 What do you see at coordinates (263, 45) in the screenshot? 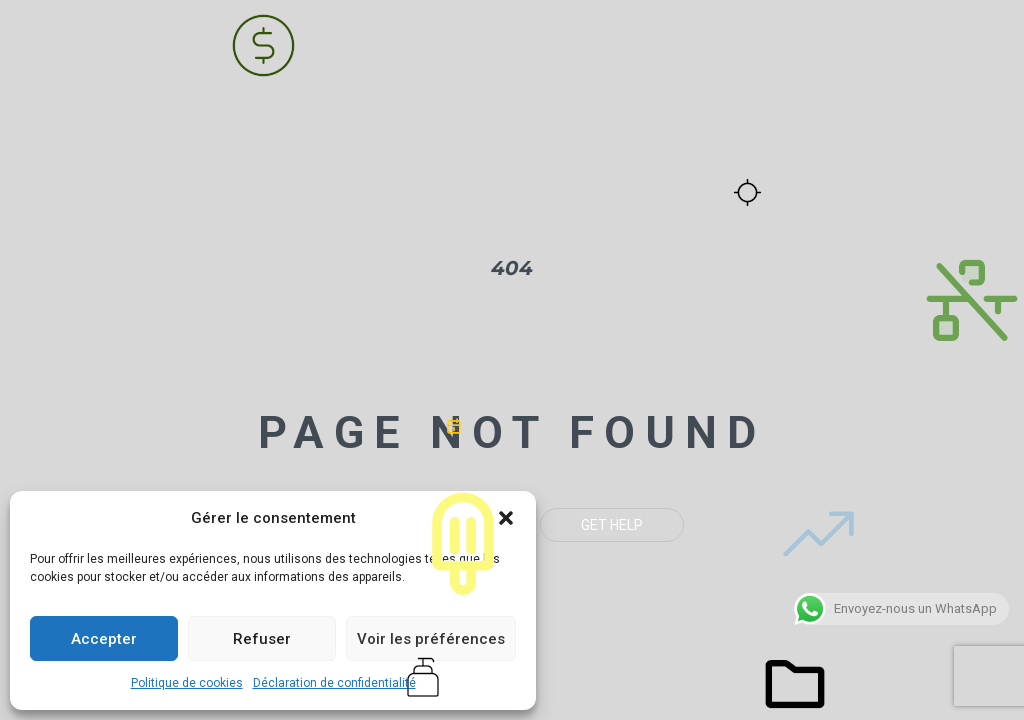
I see `view account balance or financial summary` at bounding box center [263, 45].